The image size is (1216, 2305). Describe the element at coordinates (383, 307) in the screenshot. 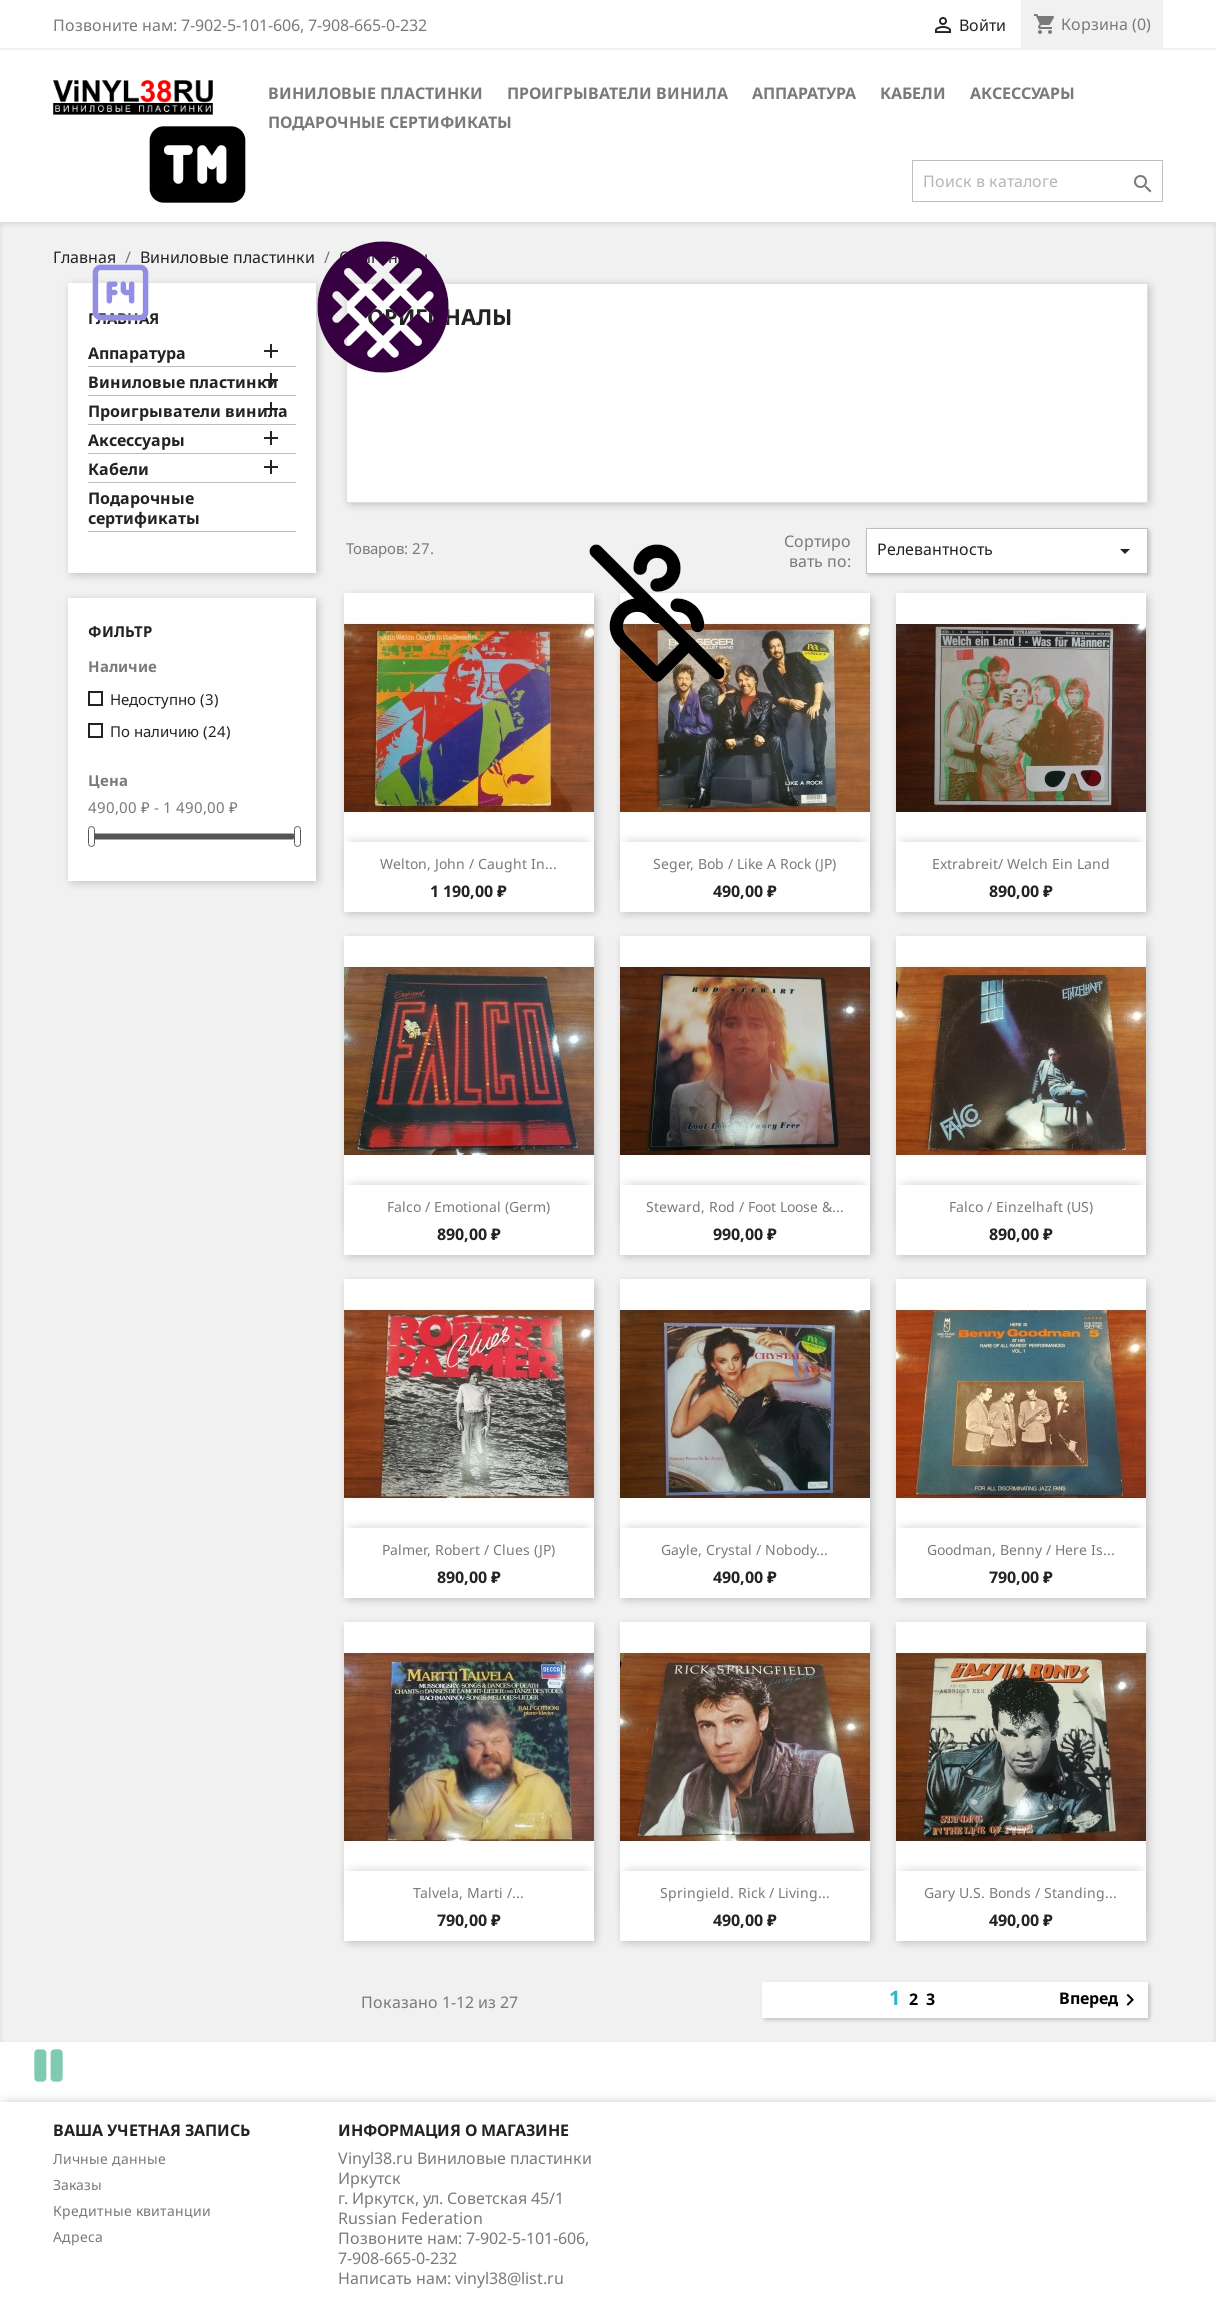

I see `indicates a dutch treat or snack item` at that location.